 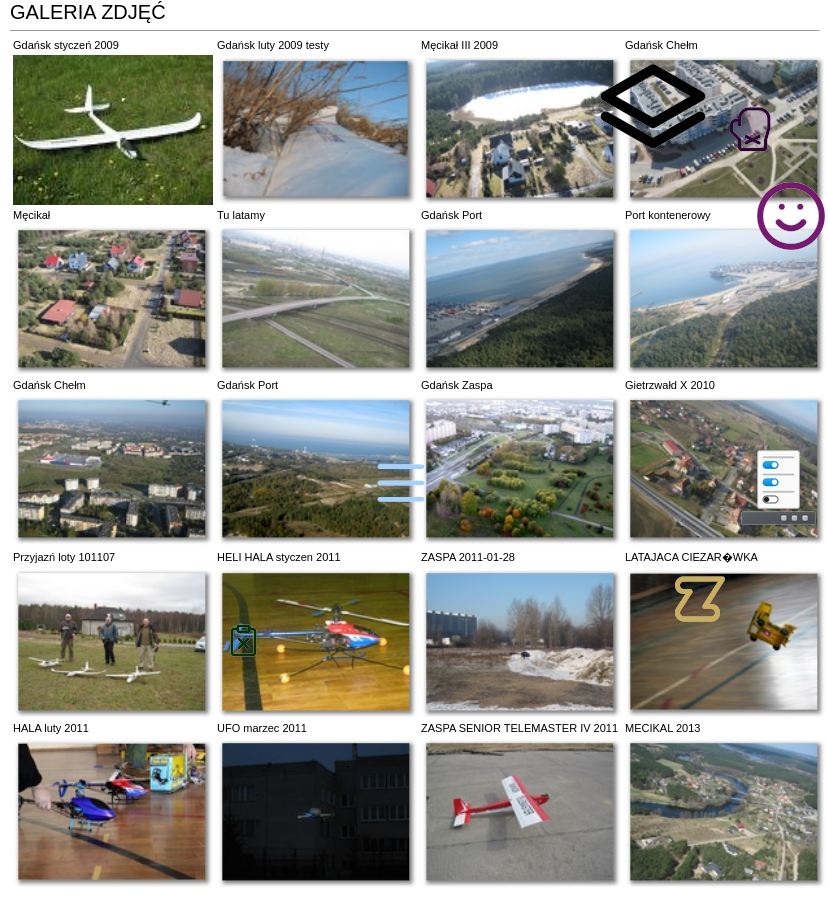 I want to click on add an emoji or reaction, so click(x=791, y=216).